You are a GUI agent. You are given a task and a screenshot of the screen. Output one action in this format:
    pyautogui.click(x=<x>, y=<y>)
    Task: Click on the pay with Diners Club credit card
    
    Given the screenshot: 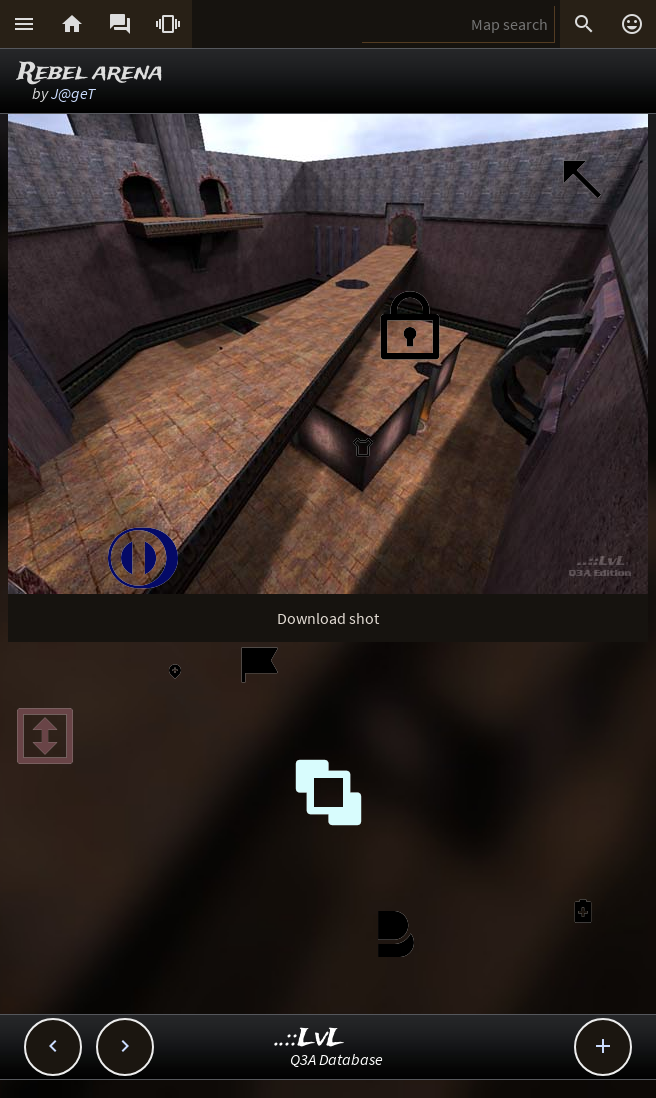 What is the action you would take?
    pyautogui.click(x=143, y=558)
    